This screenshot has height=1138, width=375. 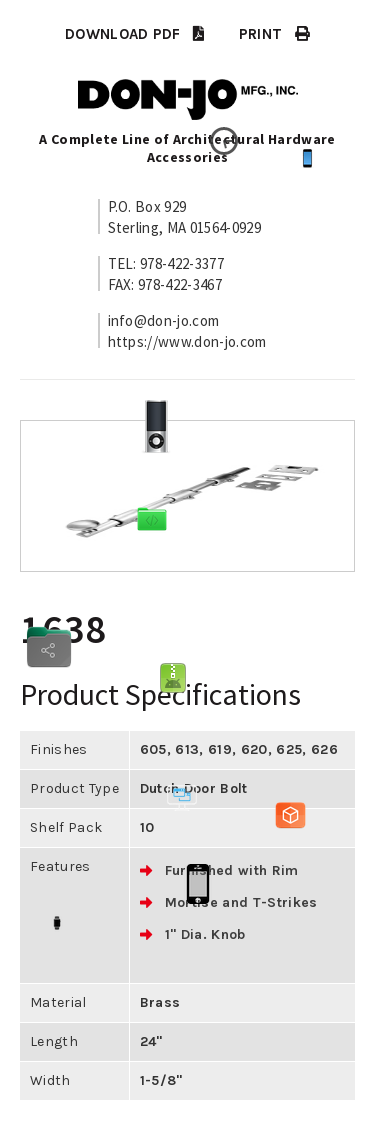 I want to click on open a 3D model file in OBJ format, so click(x=290, y=814).